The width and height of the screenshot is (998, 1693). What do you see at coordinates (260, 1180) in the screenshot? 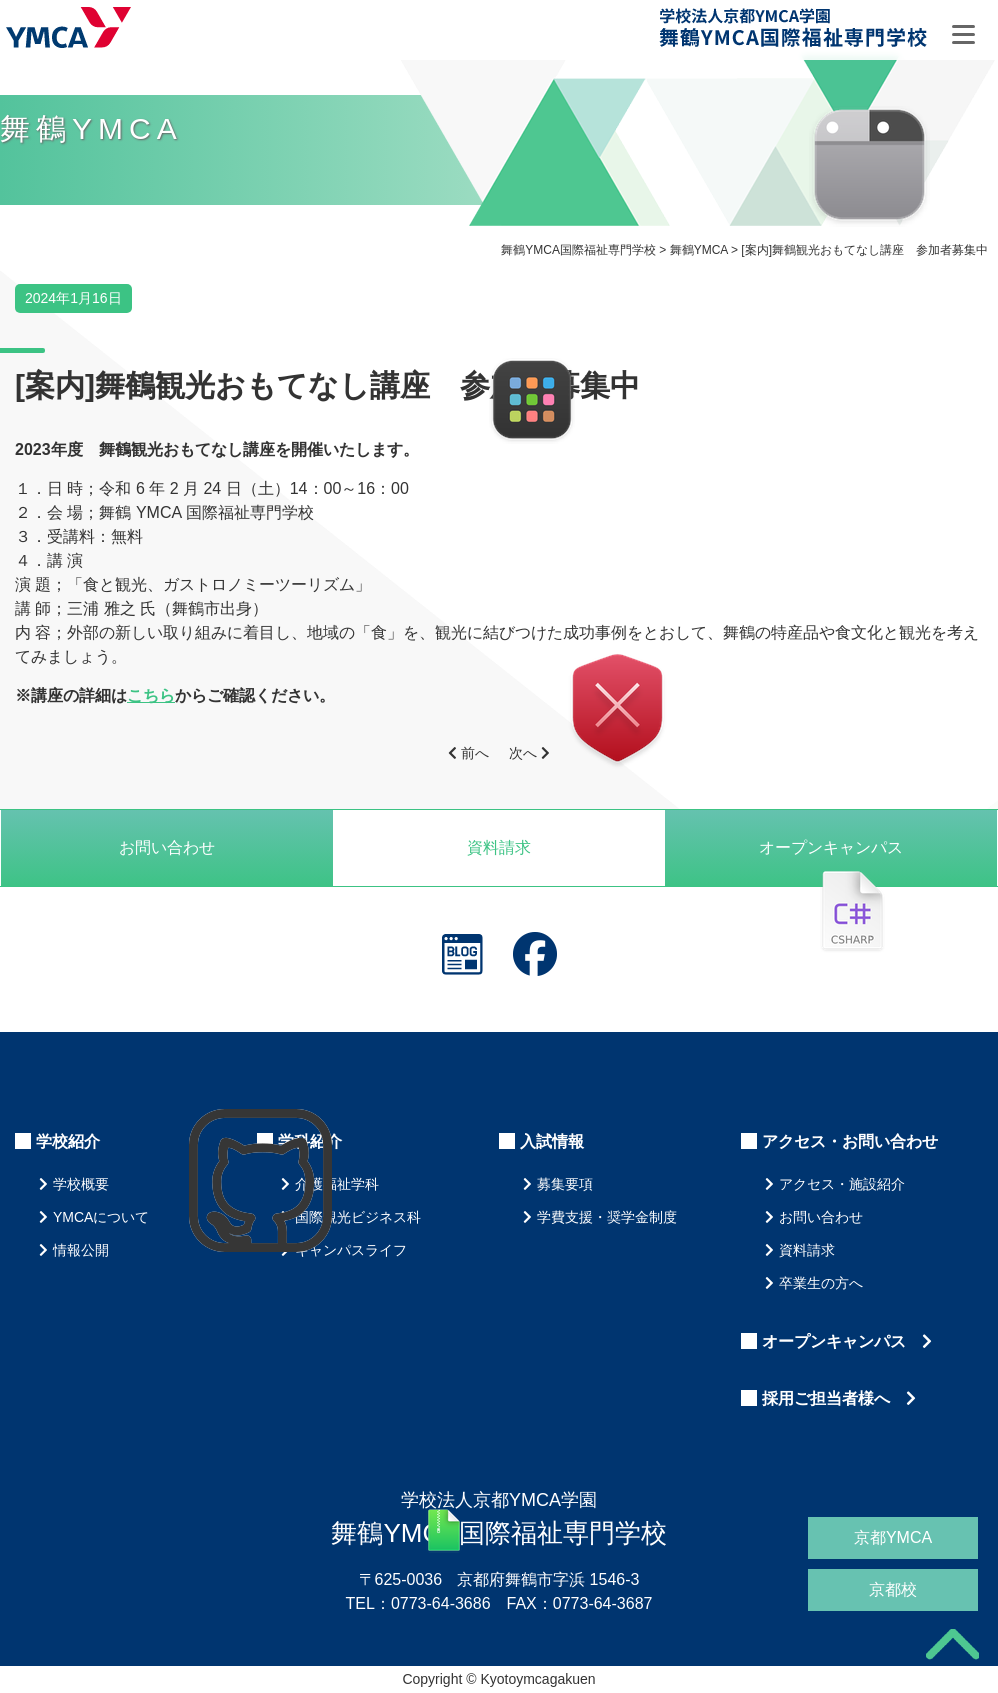
I see `open GitHub Desktop application` at bounding box center [260, 1180].